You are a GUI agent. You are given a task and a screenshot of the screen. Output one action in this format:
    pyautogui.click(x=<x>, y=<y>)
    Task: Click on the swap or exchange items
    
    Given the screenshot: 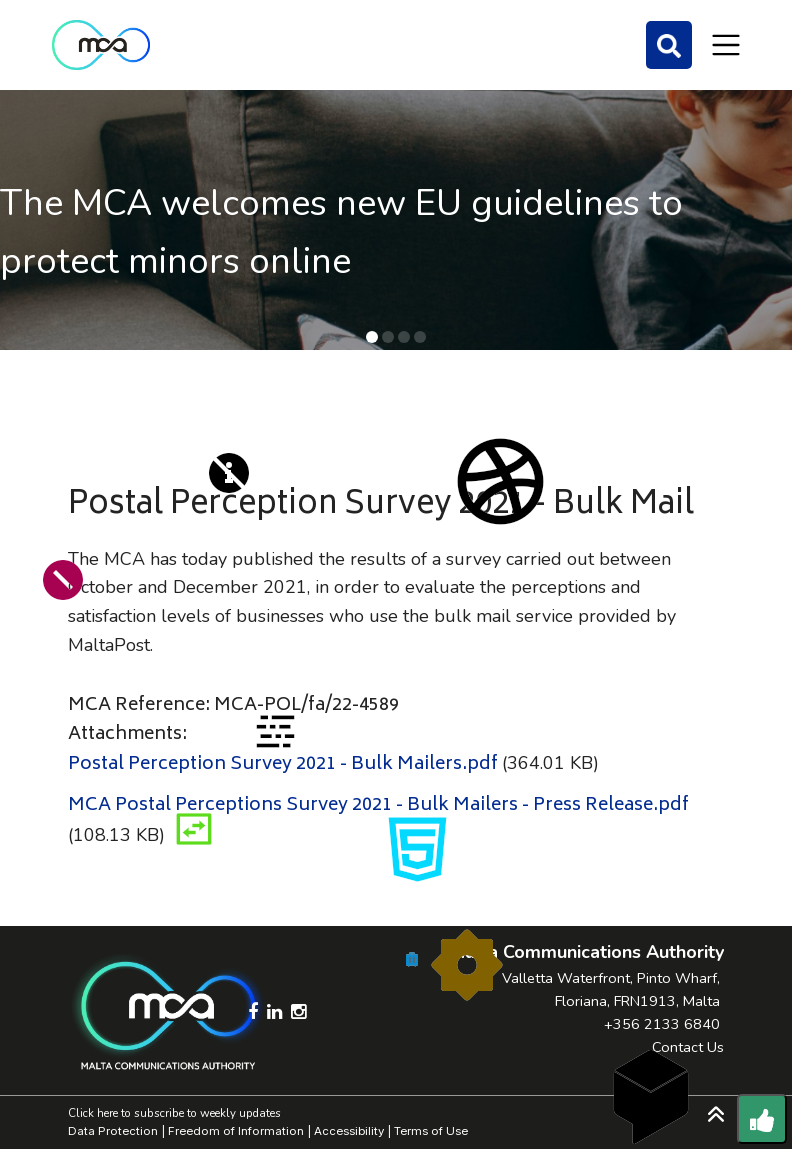 What is the action you would take?
    pyautogui.click(x=194, y=829)
    